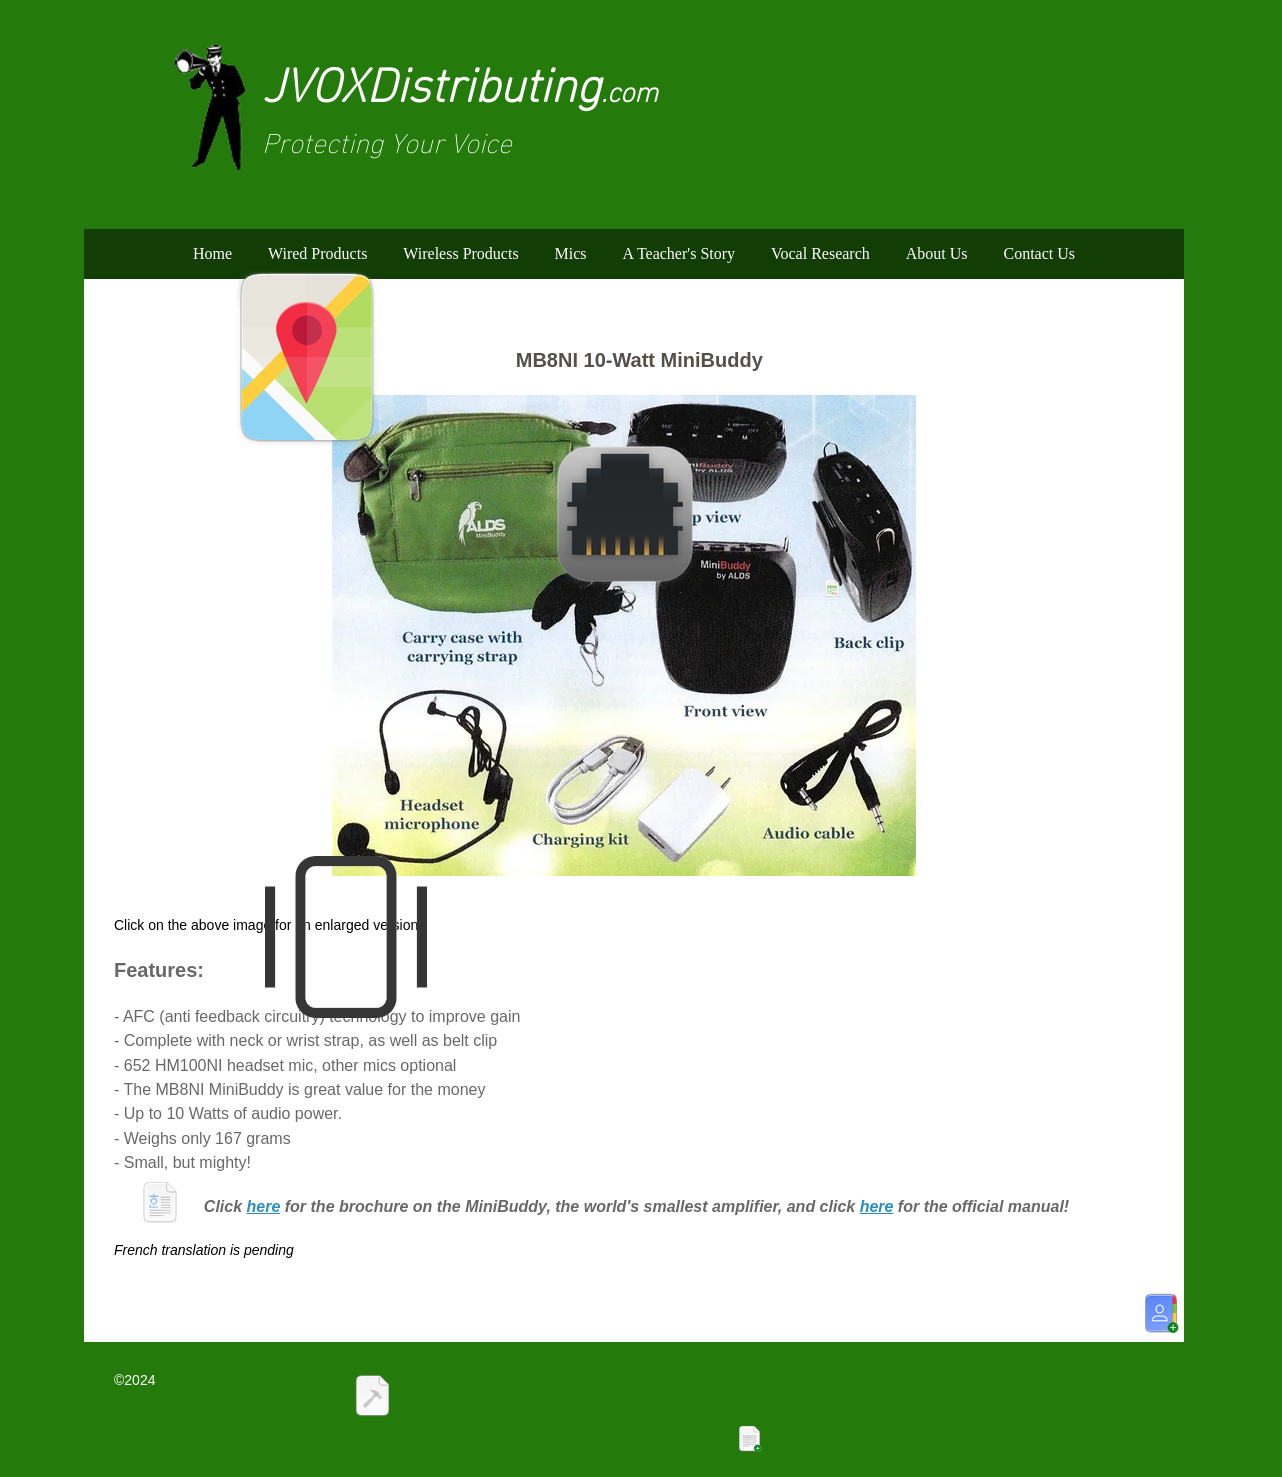 The height and width of the screenshot is (1477, 1282). What do you see at coordinates (625, 514) in the screenshot?
I see `indicates an RJ11 telephone/DSL network port` at bounding box center [625, 514].